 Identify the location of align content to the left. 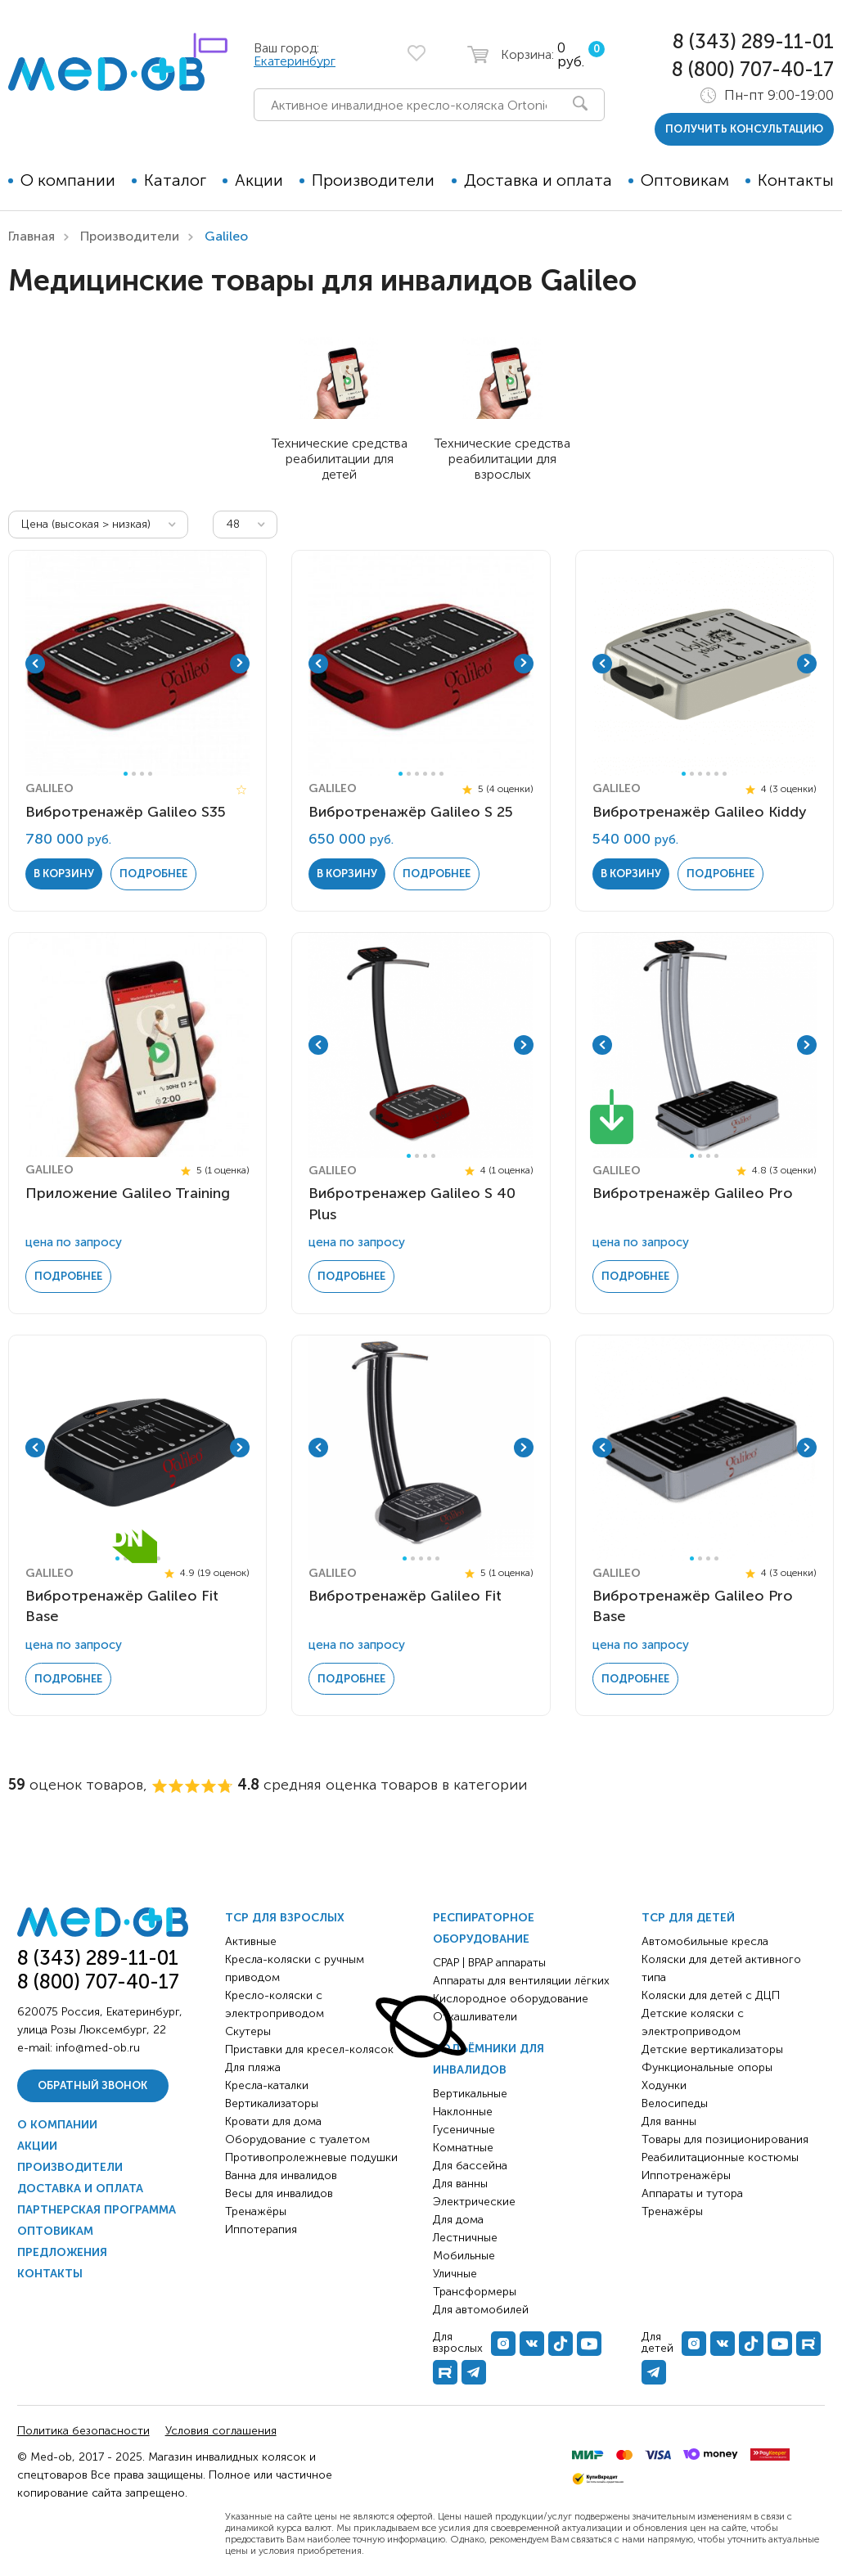
(209, 45).